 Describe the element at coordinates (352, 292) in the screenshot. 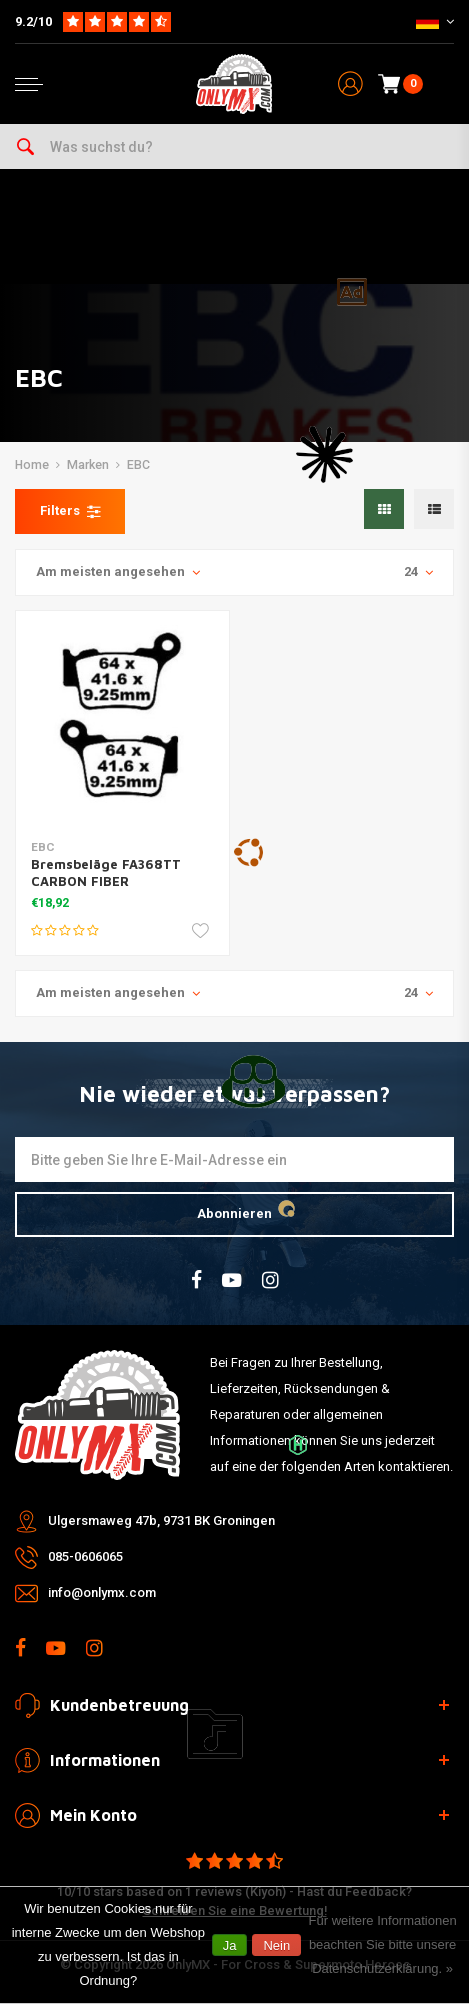

I see `indicates sponsored or promotional content` at that location.